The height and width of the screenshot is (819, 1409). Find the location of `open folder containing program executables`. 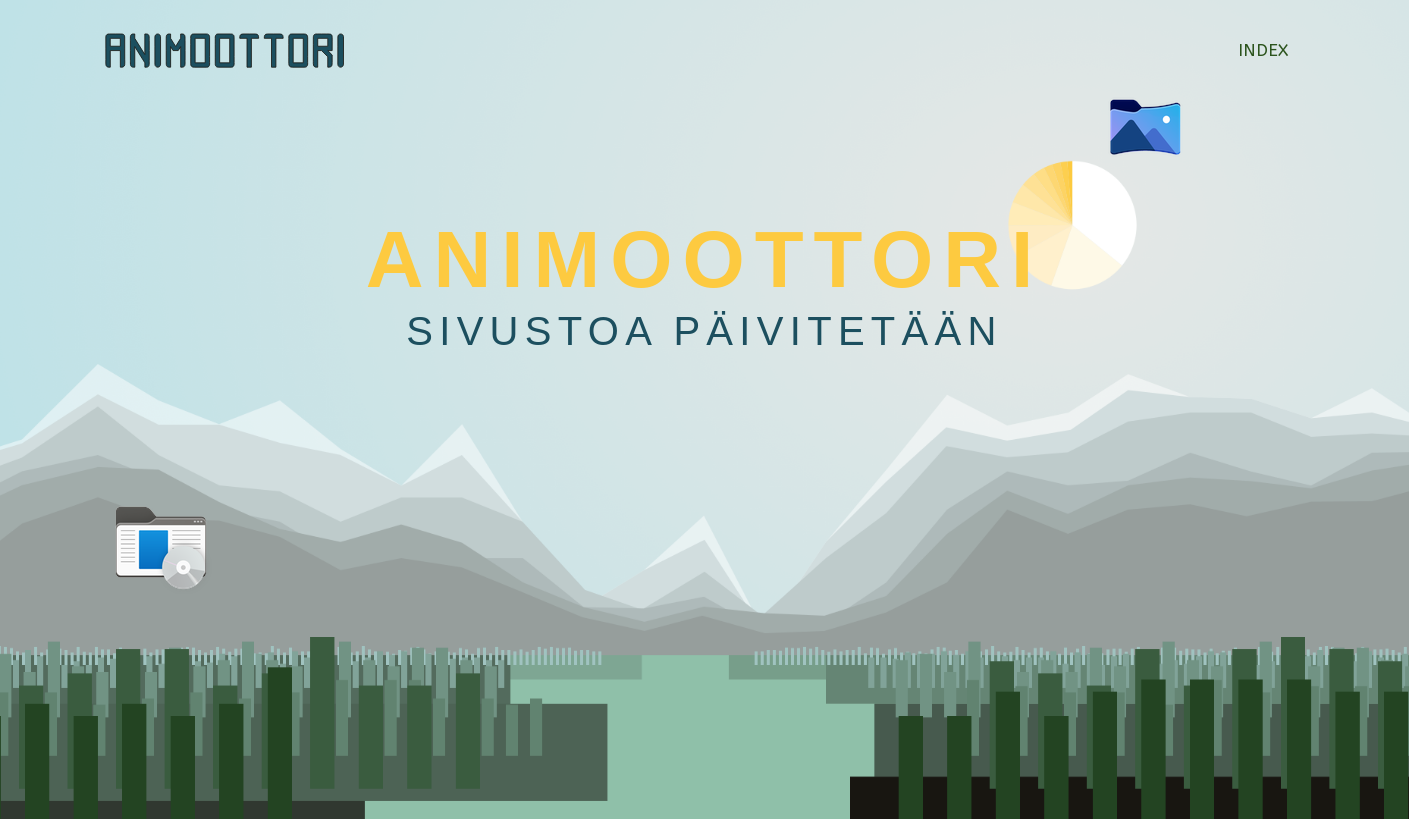

open folder containing program executables is located at coordinates (160, 544).